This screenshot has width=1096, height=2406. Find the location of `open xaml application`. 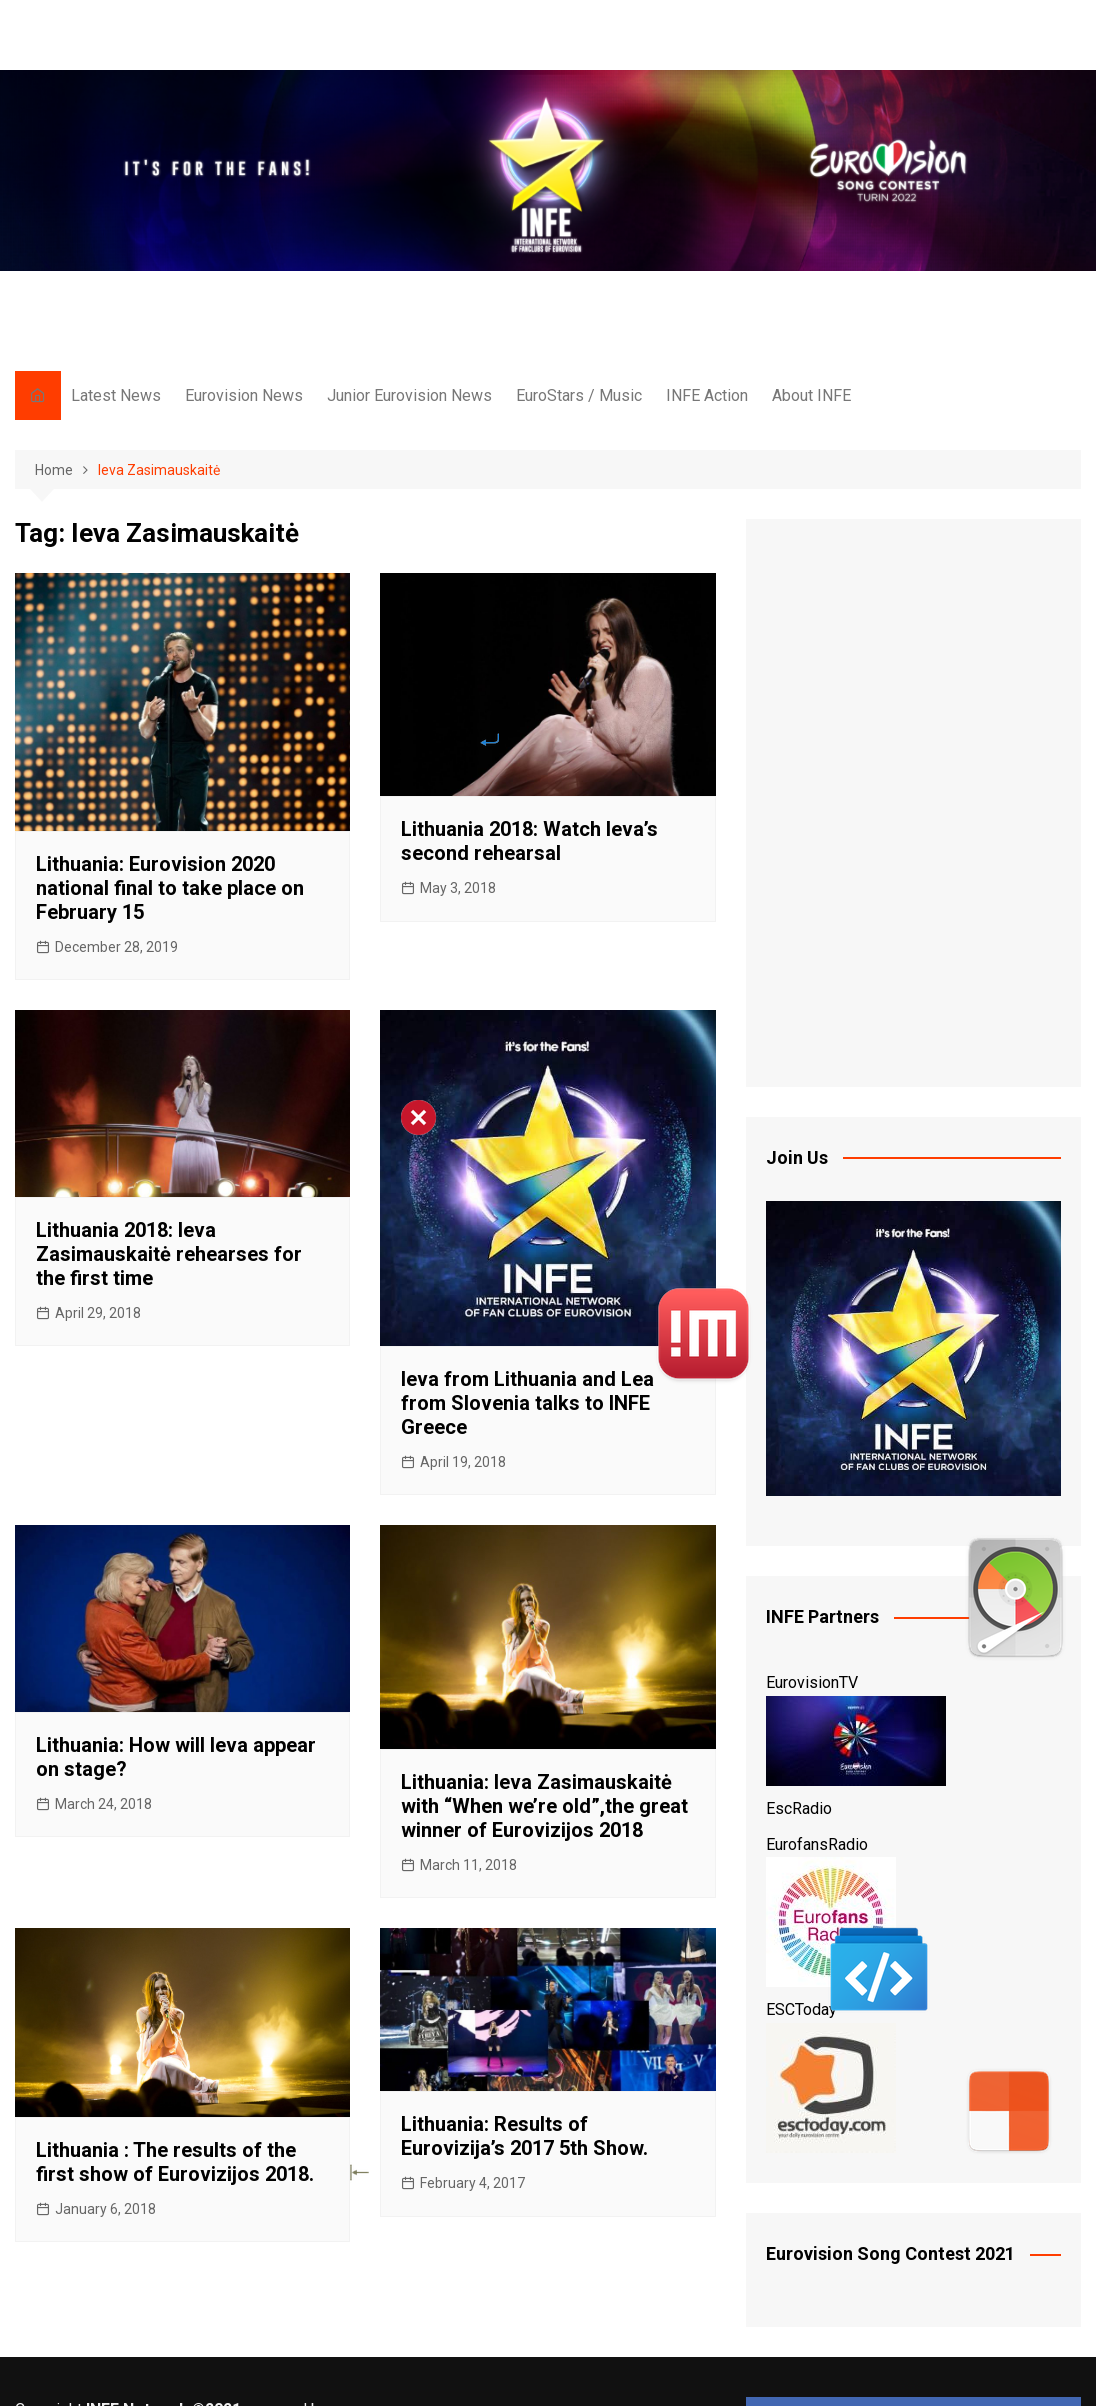

open xaml application is located at coordinates (879, 1971).